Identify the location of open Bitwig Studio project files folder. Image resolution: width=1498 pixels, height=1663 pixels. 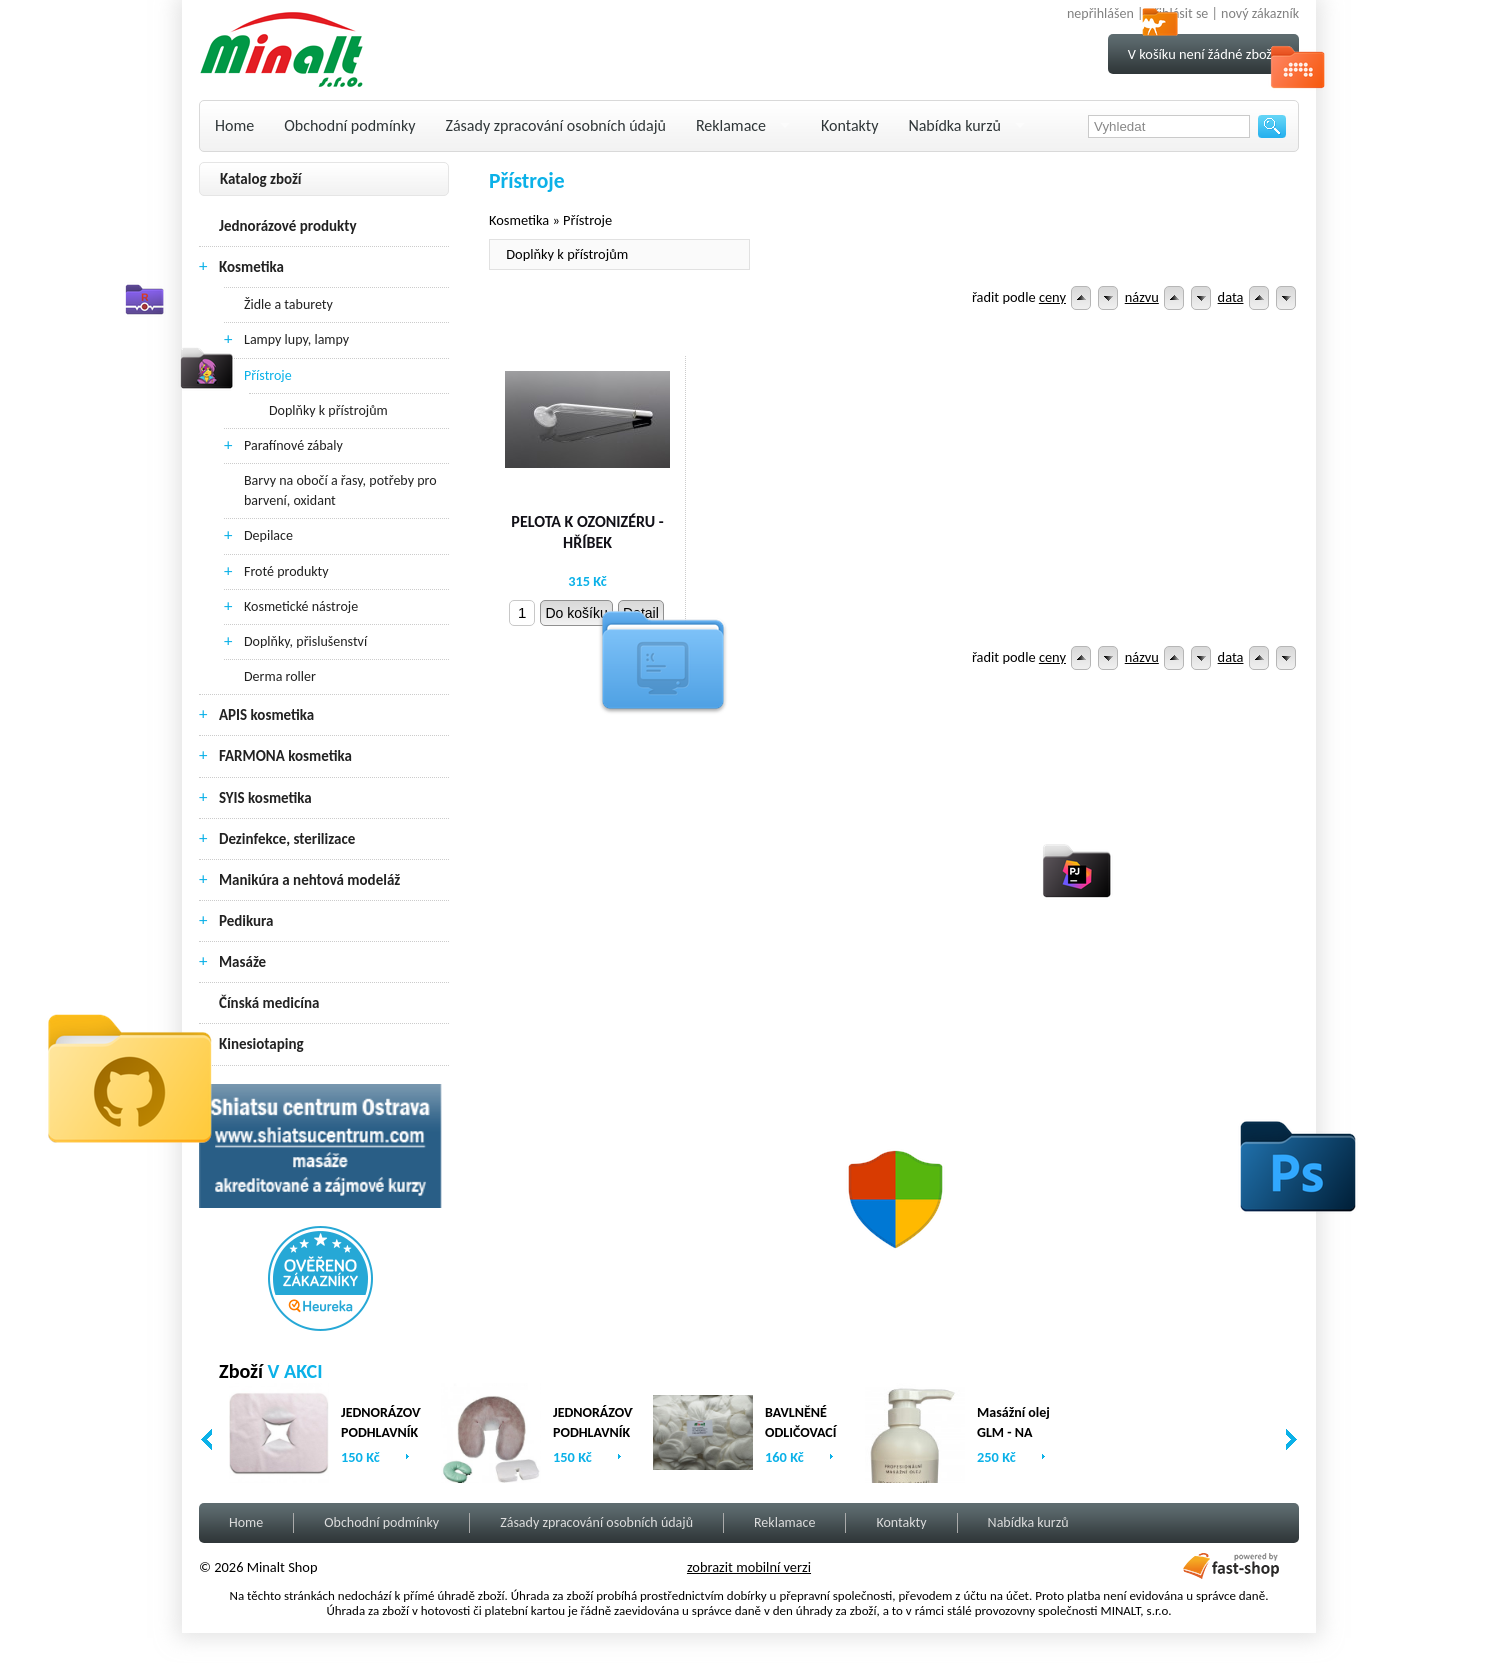
(1297, 68).